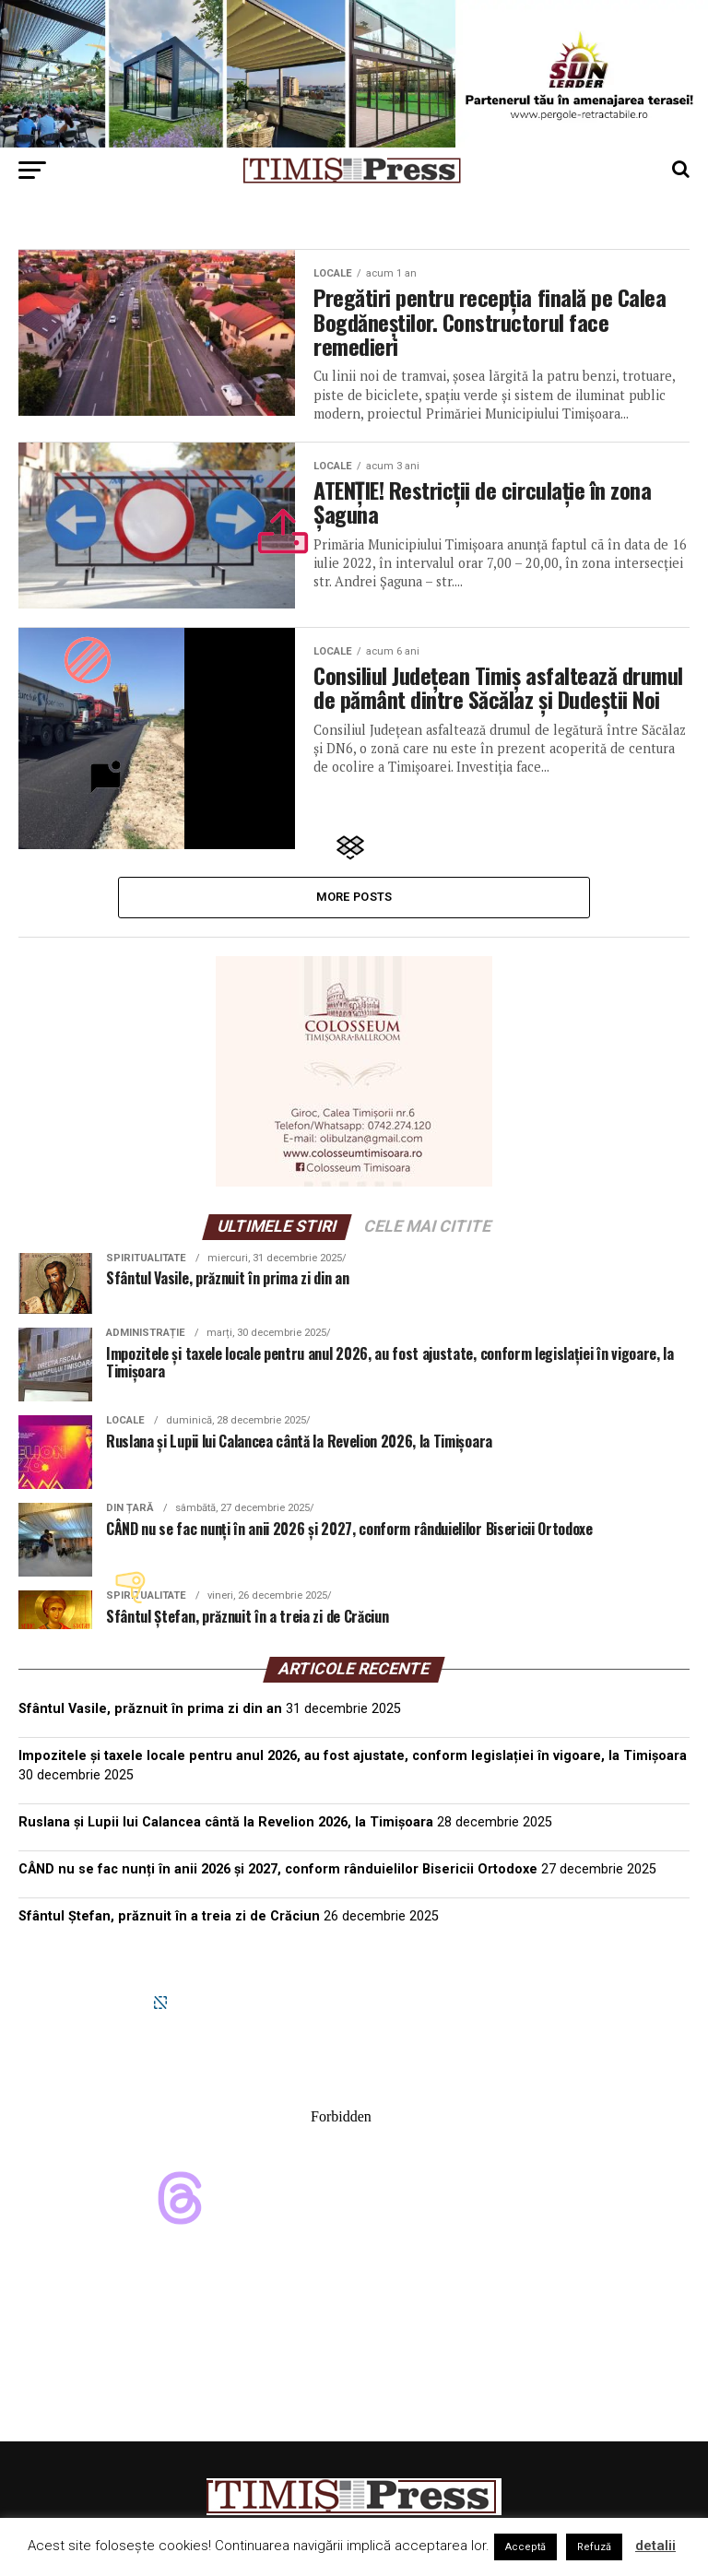 The height and width of the screenshot is (2576, 708). What do you see at coordinates (105, 778) in the screenshot?
I see `indicates unread messages in chat` at bounding box center [105, 778].